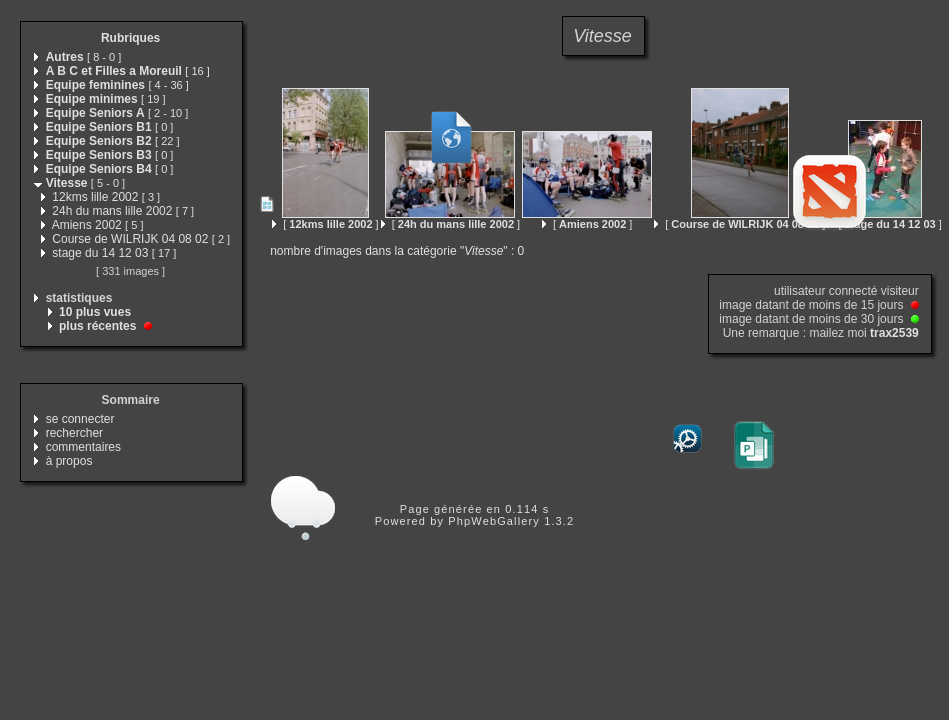  What do you see at coordinates (451, 138) in the screenshot?
I see `an opendocument web template file` at bounding box center [451, 138].